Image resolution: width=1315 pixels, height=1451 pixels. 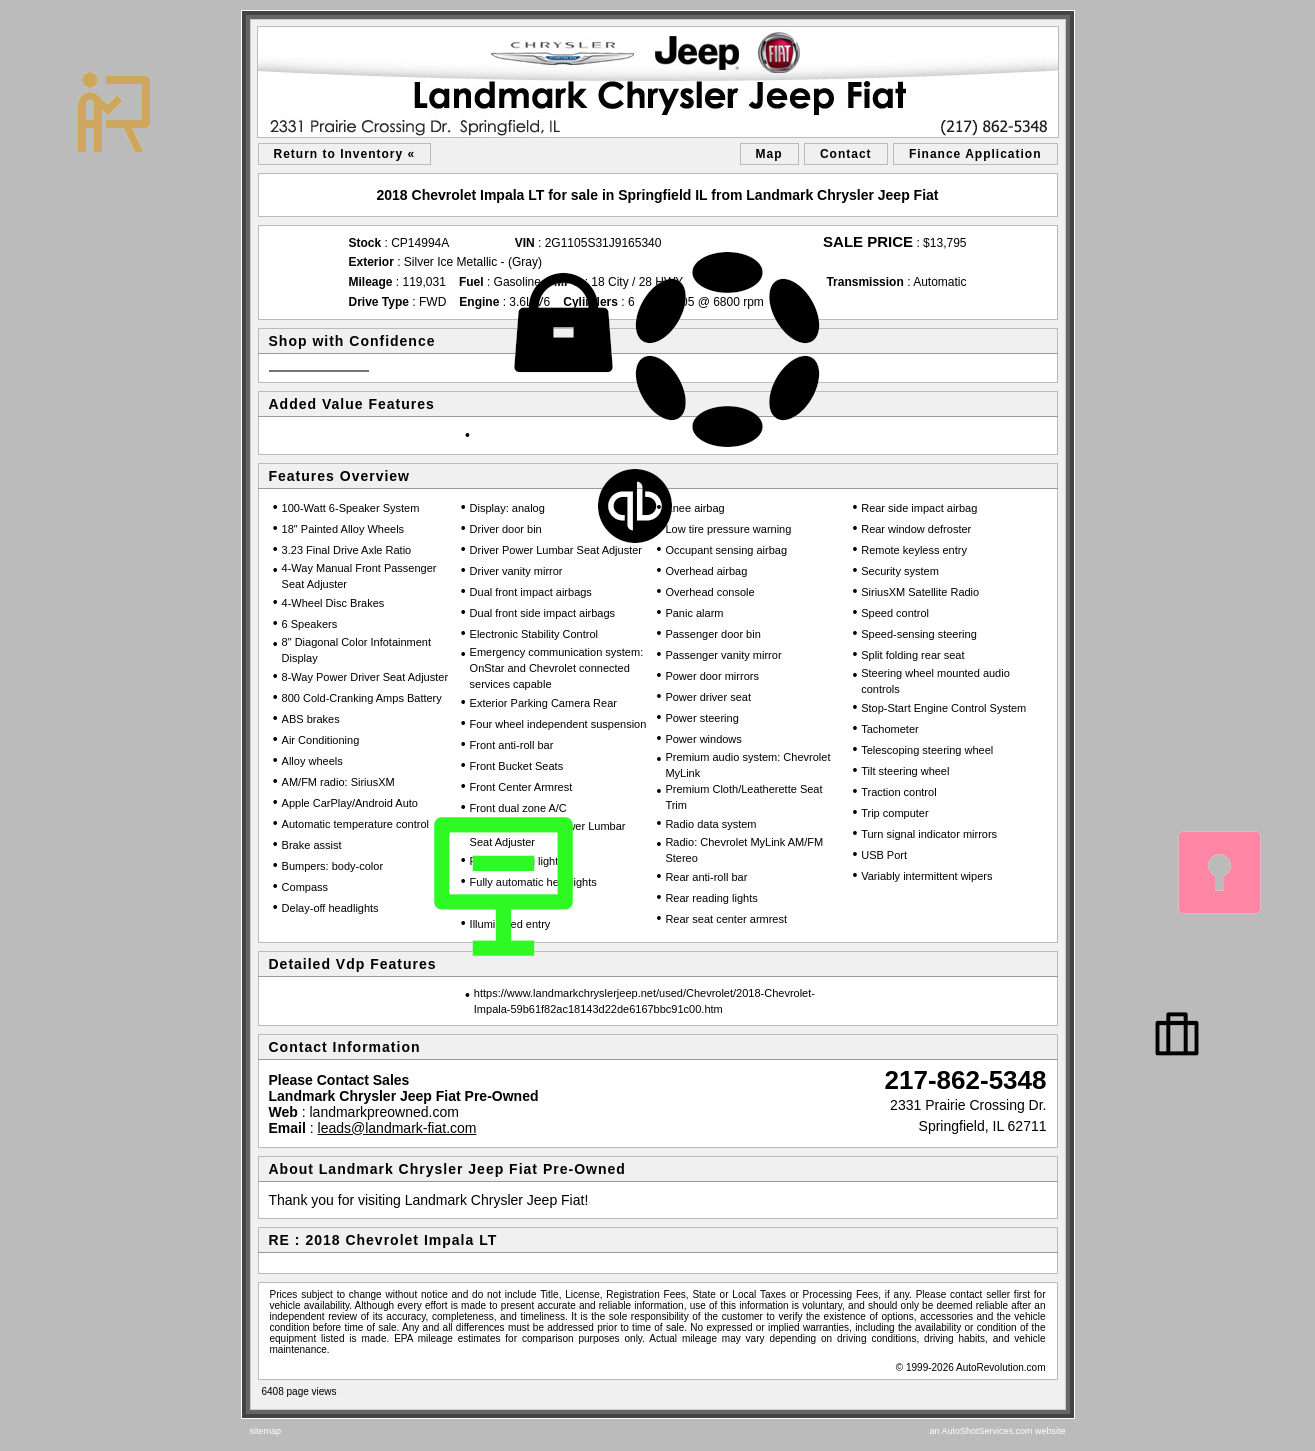 I want to click on open QuickBooks accounting software, so click(x=635, y=506).